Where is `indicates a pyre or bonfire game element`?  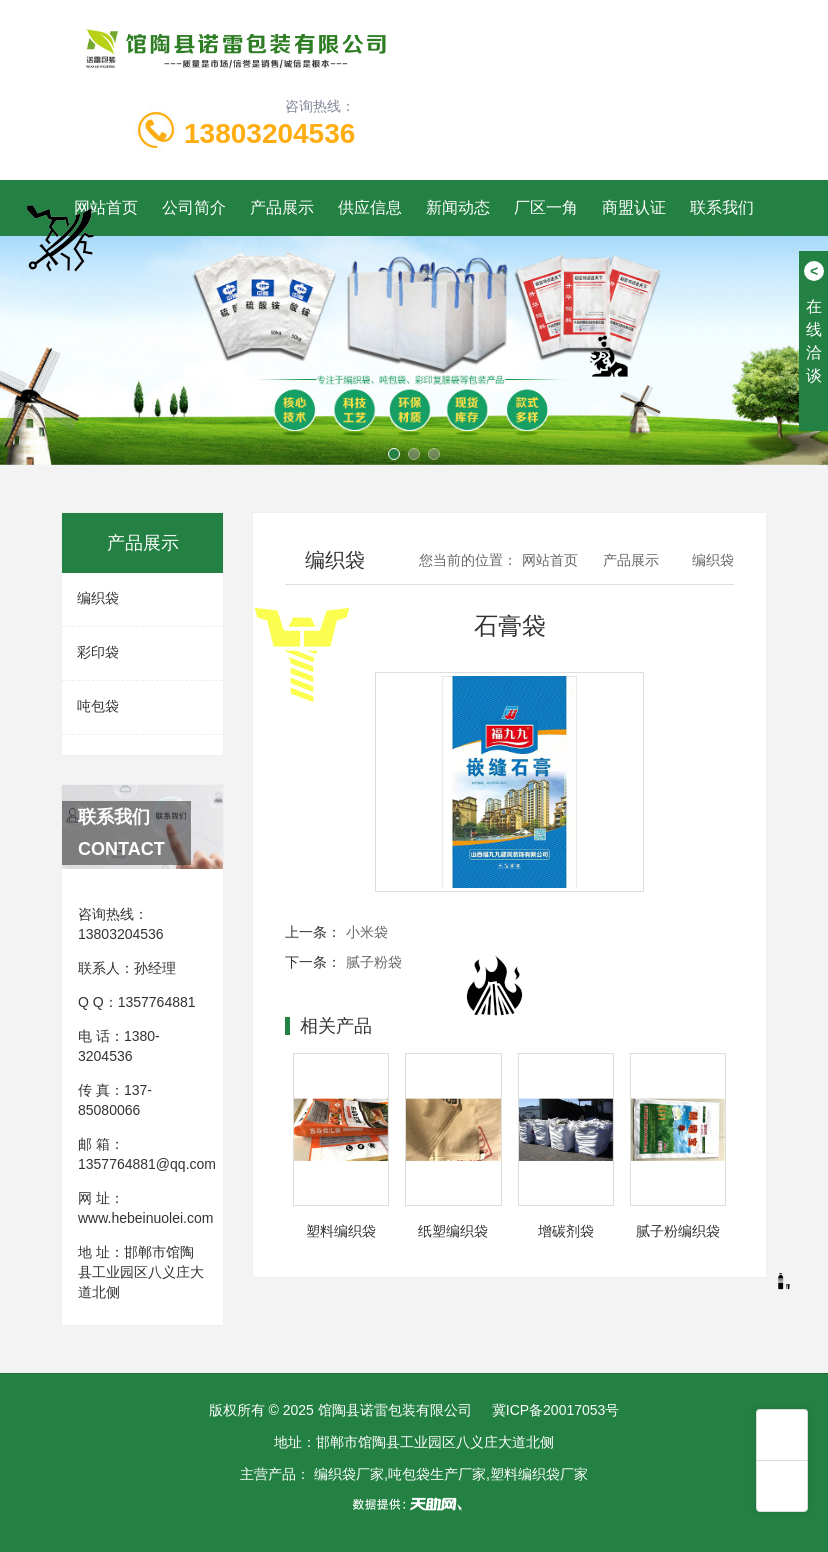 indicates a pyre or bonfire game element is located at coordinates (494, 985).